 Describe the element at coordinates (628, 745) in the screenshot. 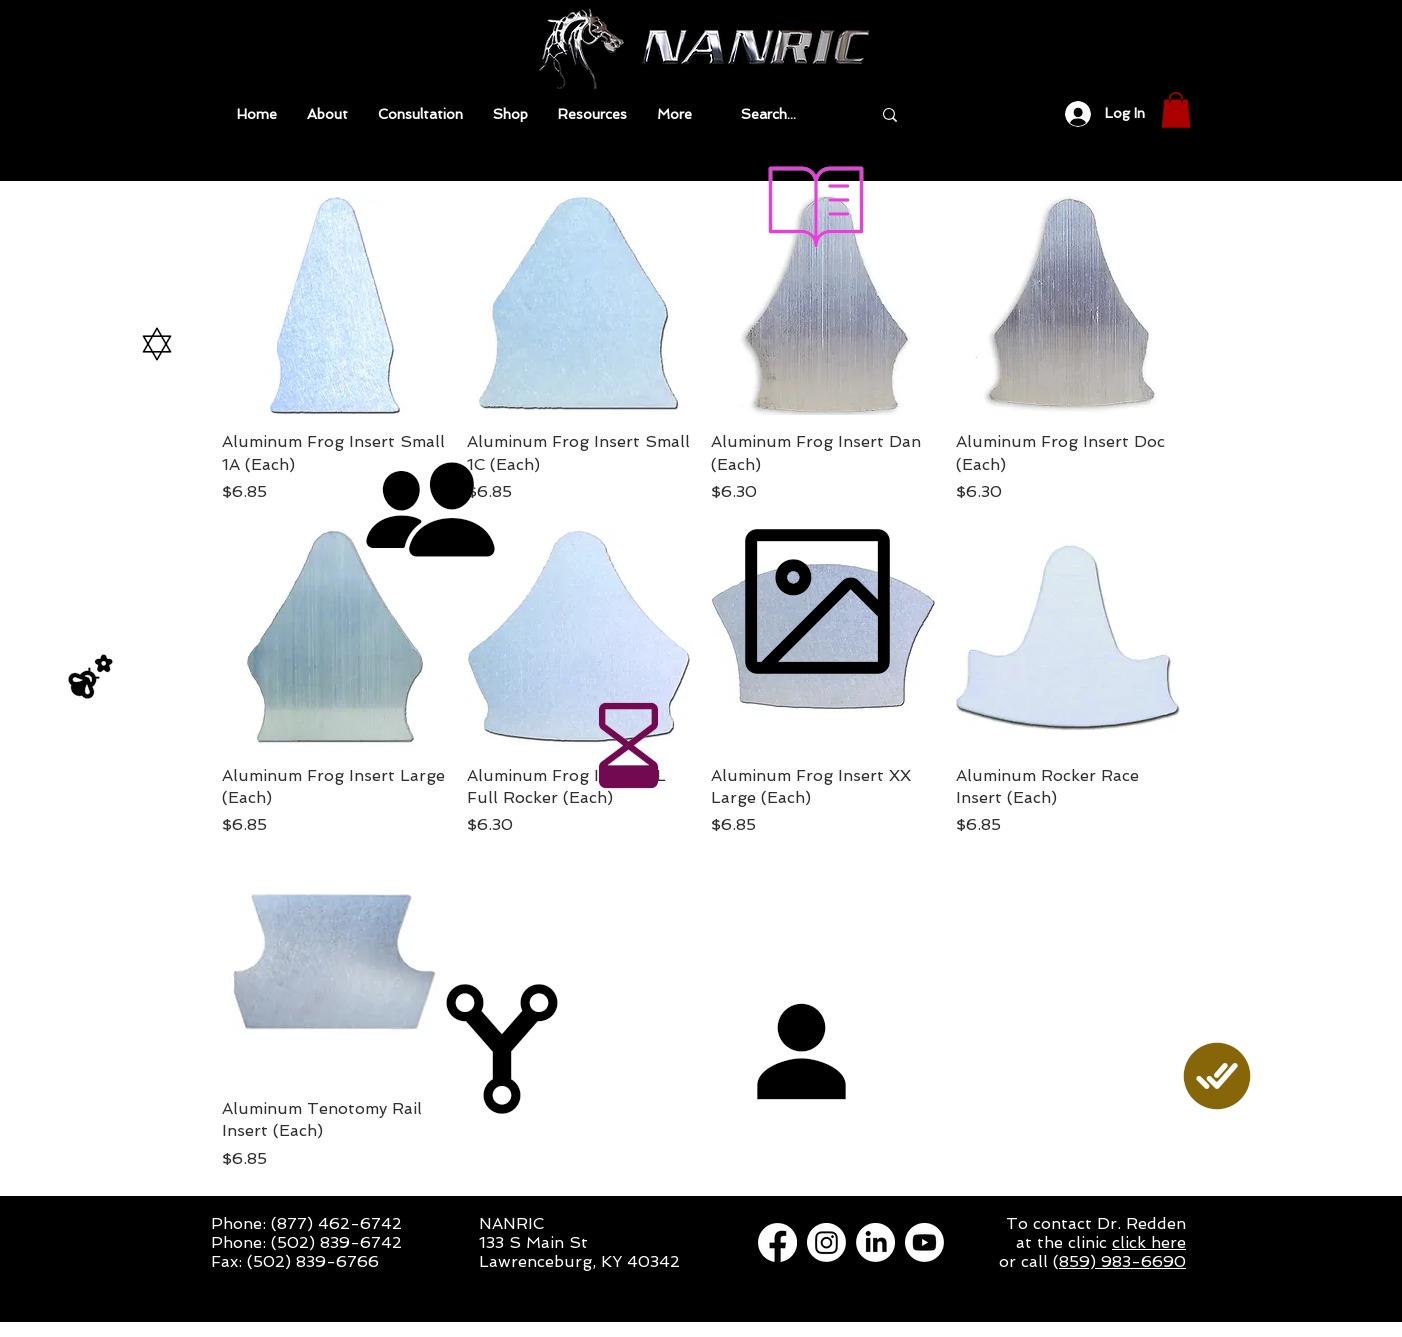

I see `indicates time is running low` at that location.